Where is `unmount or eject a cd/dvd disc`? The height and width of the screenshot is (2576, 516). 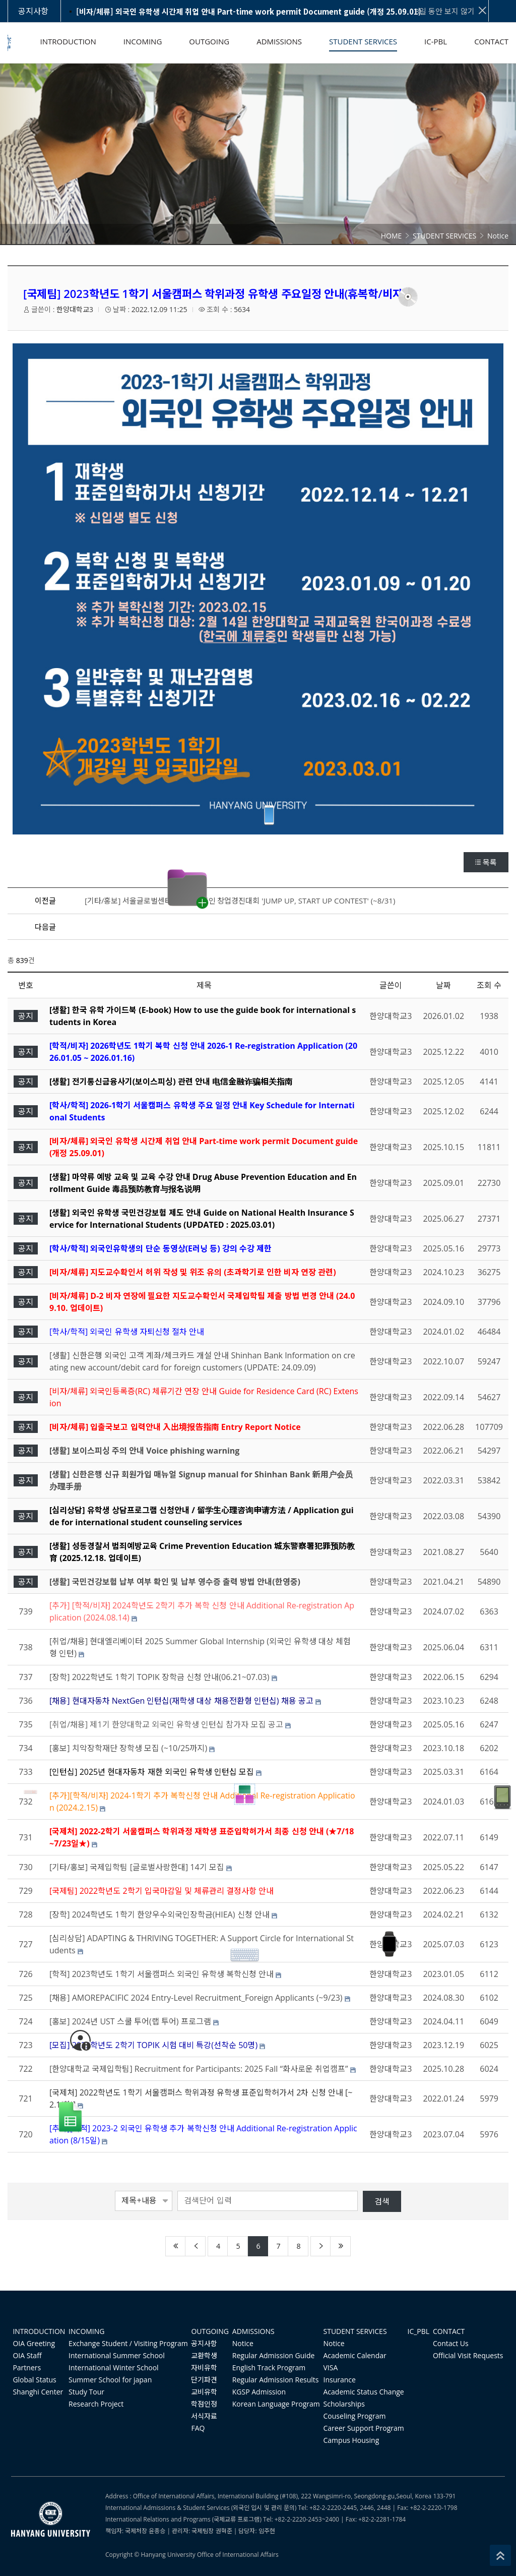
unmount or eject a cd/dvd disc is located at coordinates (408, 296).